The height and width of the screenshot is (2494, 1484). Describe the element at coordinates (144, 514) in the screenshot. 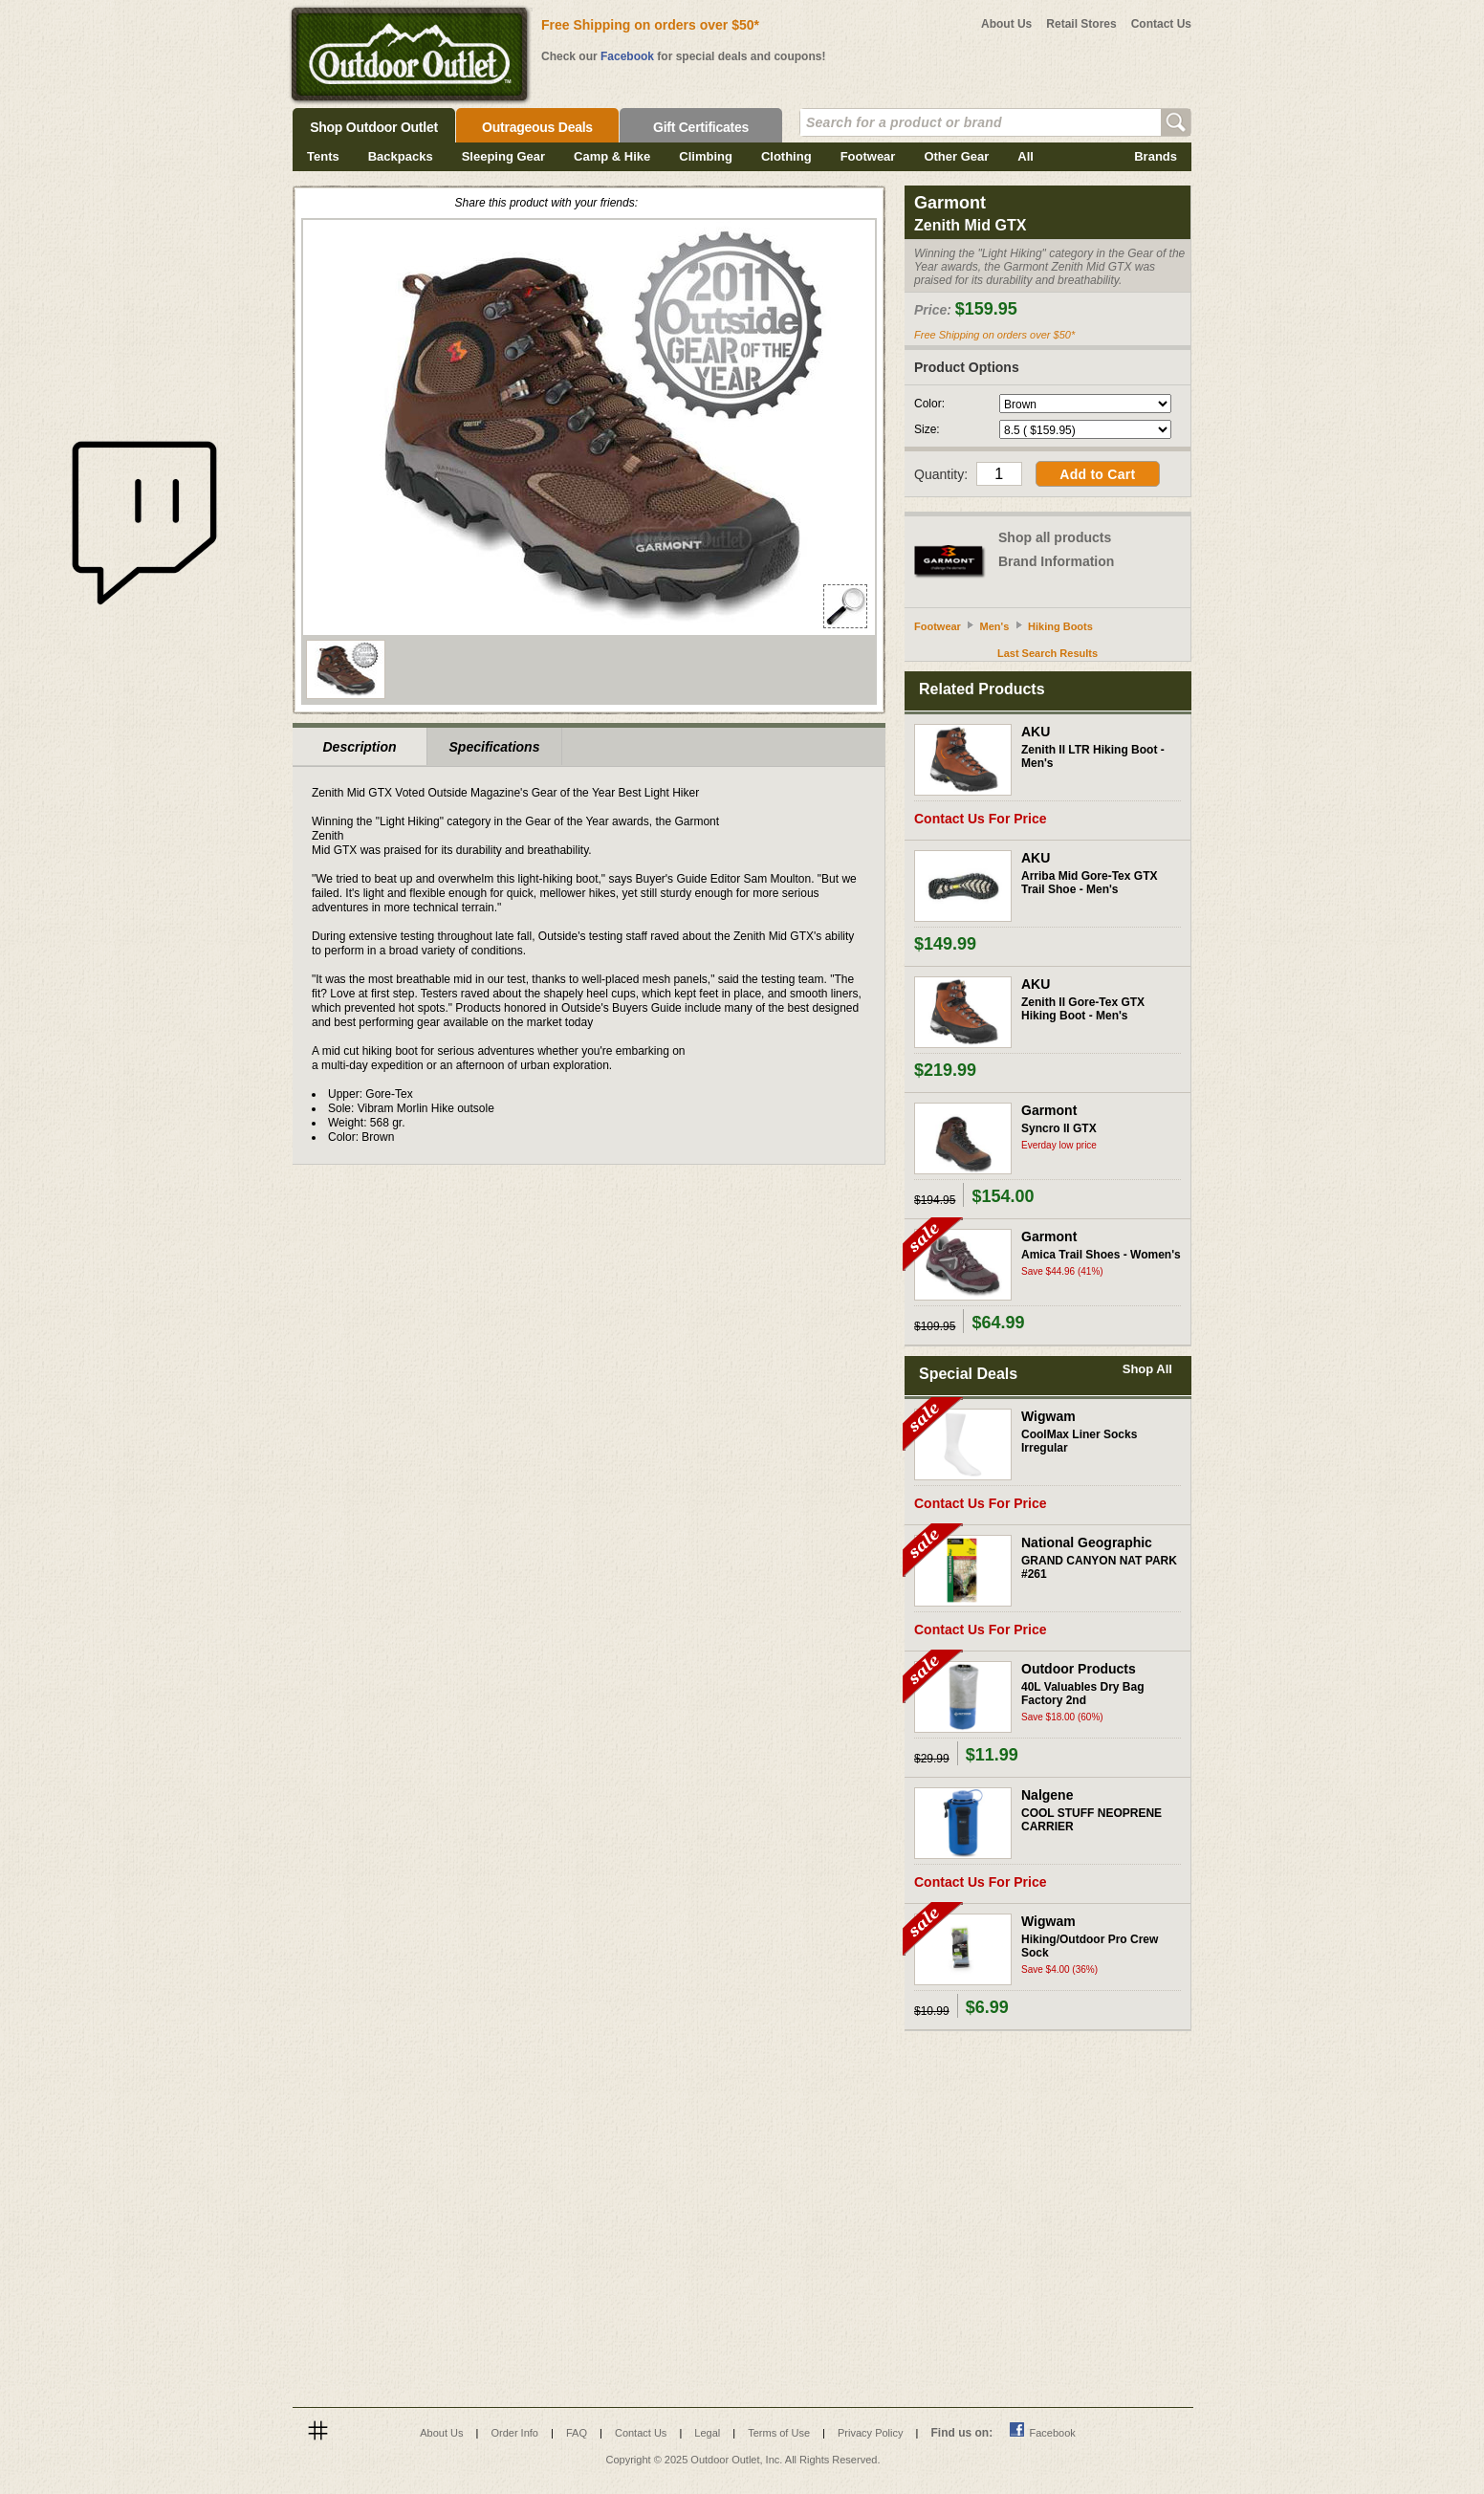

I see `open the Twitch app` at that location.